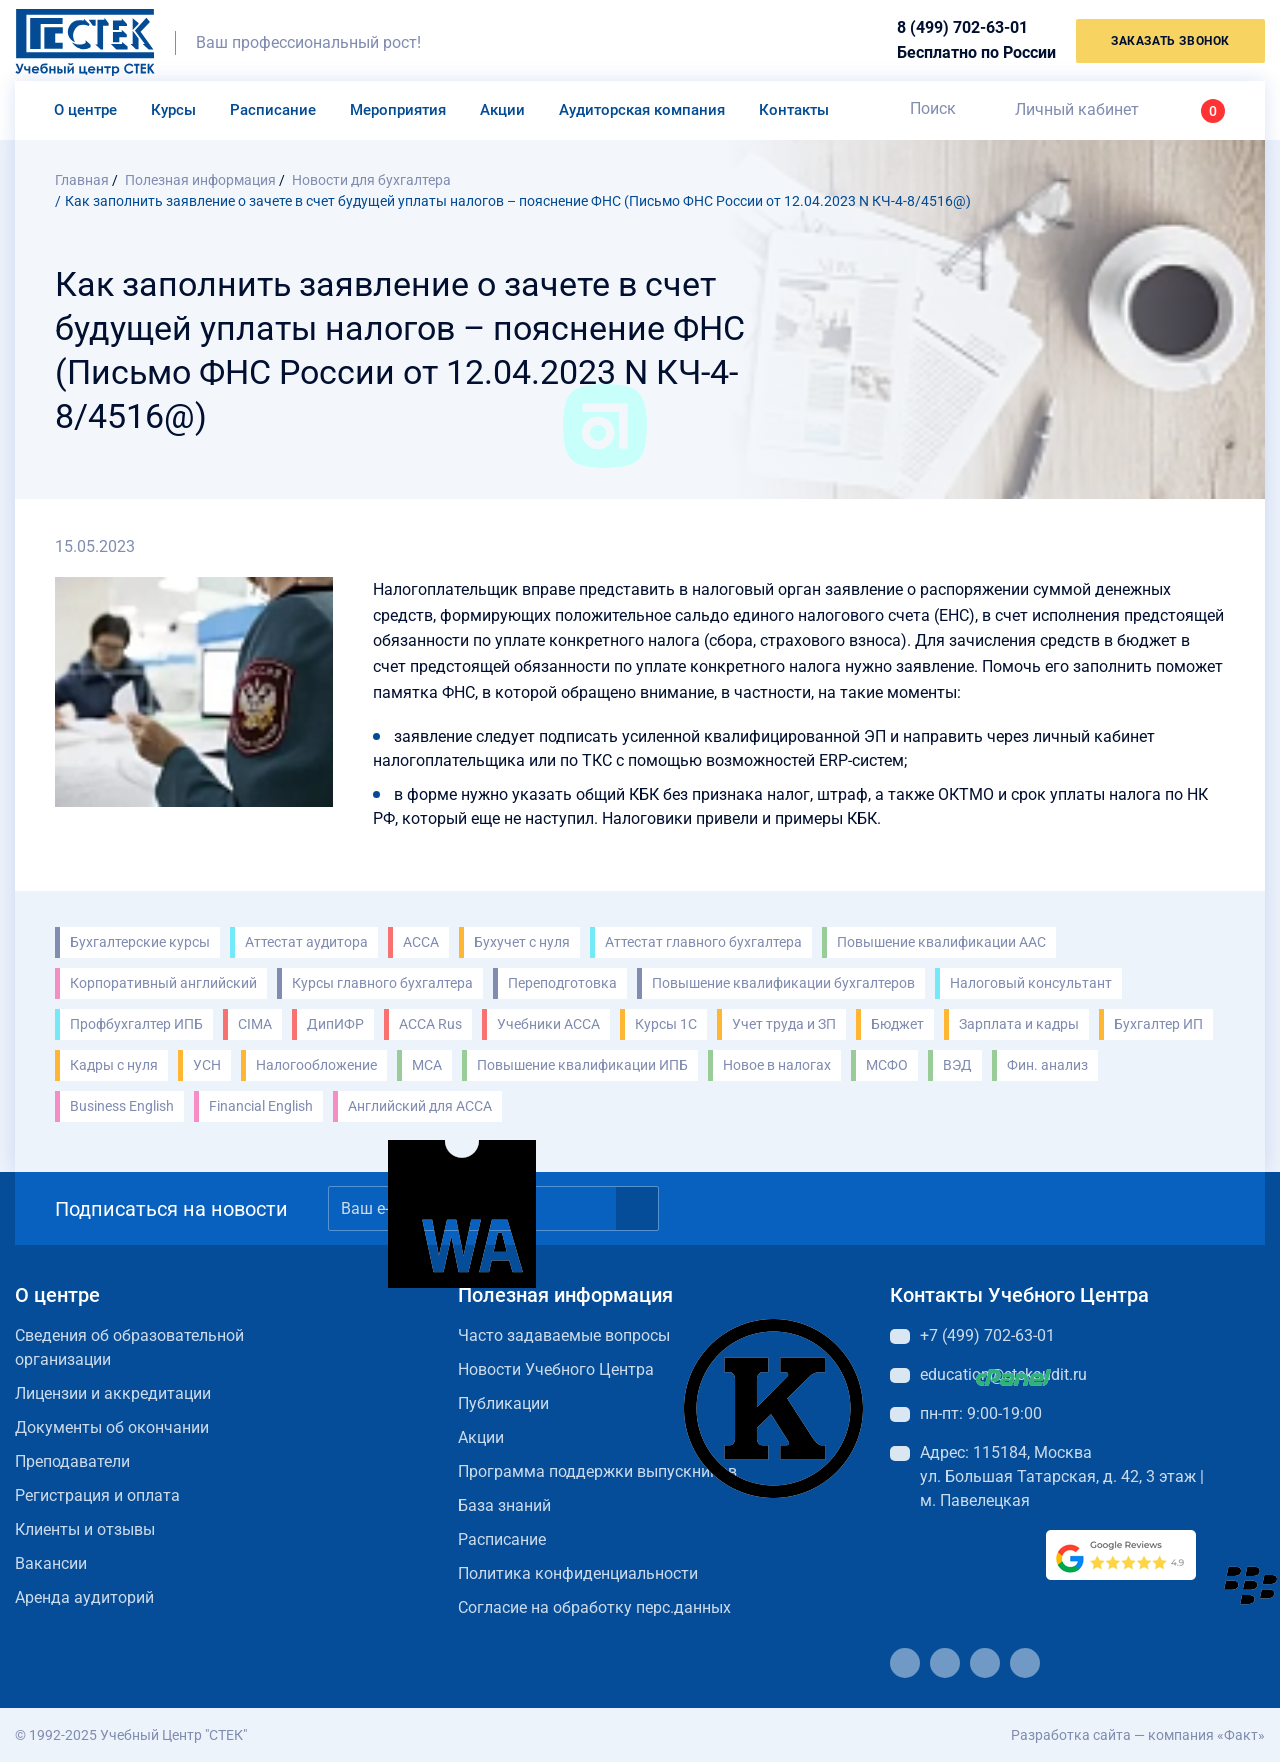  I want to click on abstract app logo, so click(605, 426).